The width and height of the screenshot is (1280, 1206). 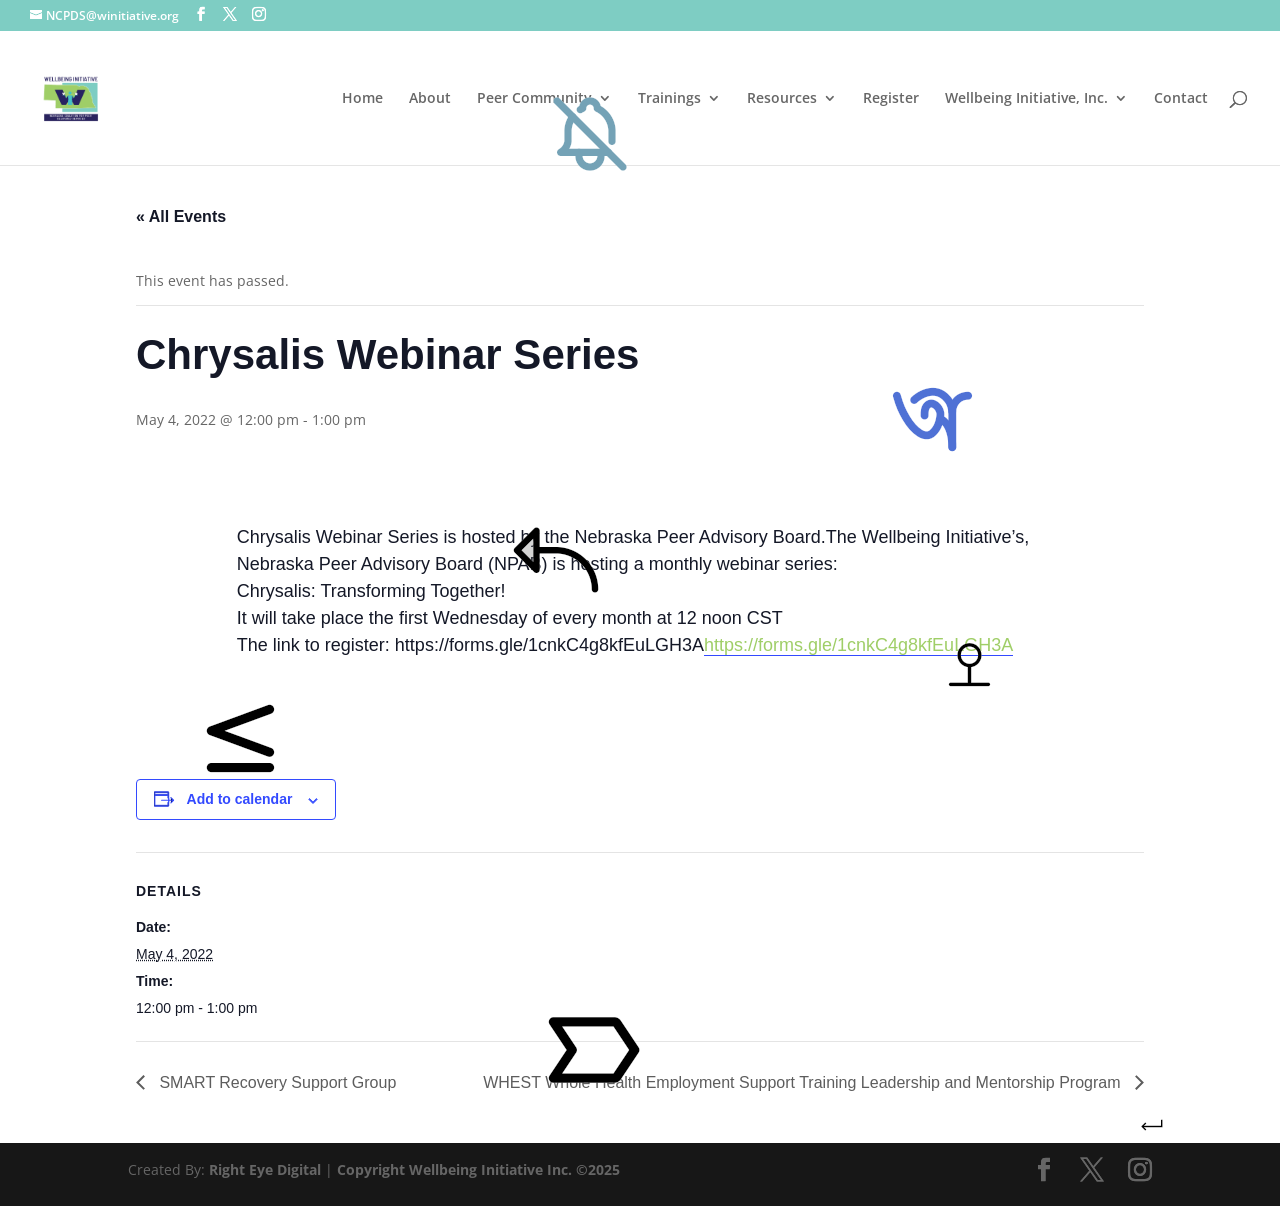 What do you see at coordinates (591, 1050) in the screenshot?
I see `add a tag or label to an item` at bounding box center [591, 1050].